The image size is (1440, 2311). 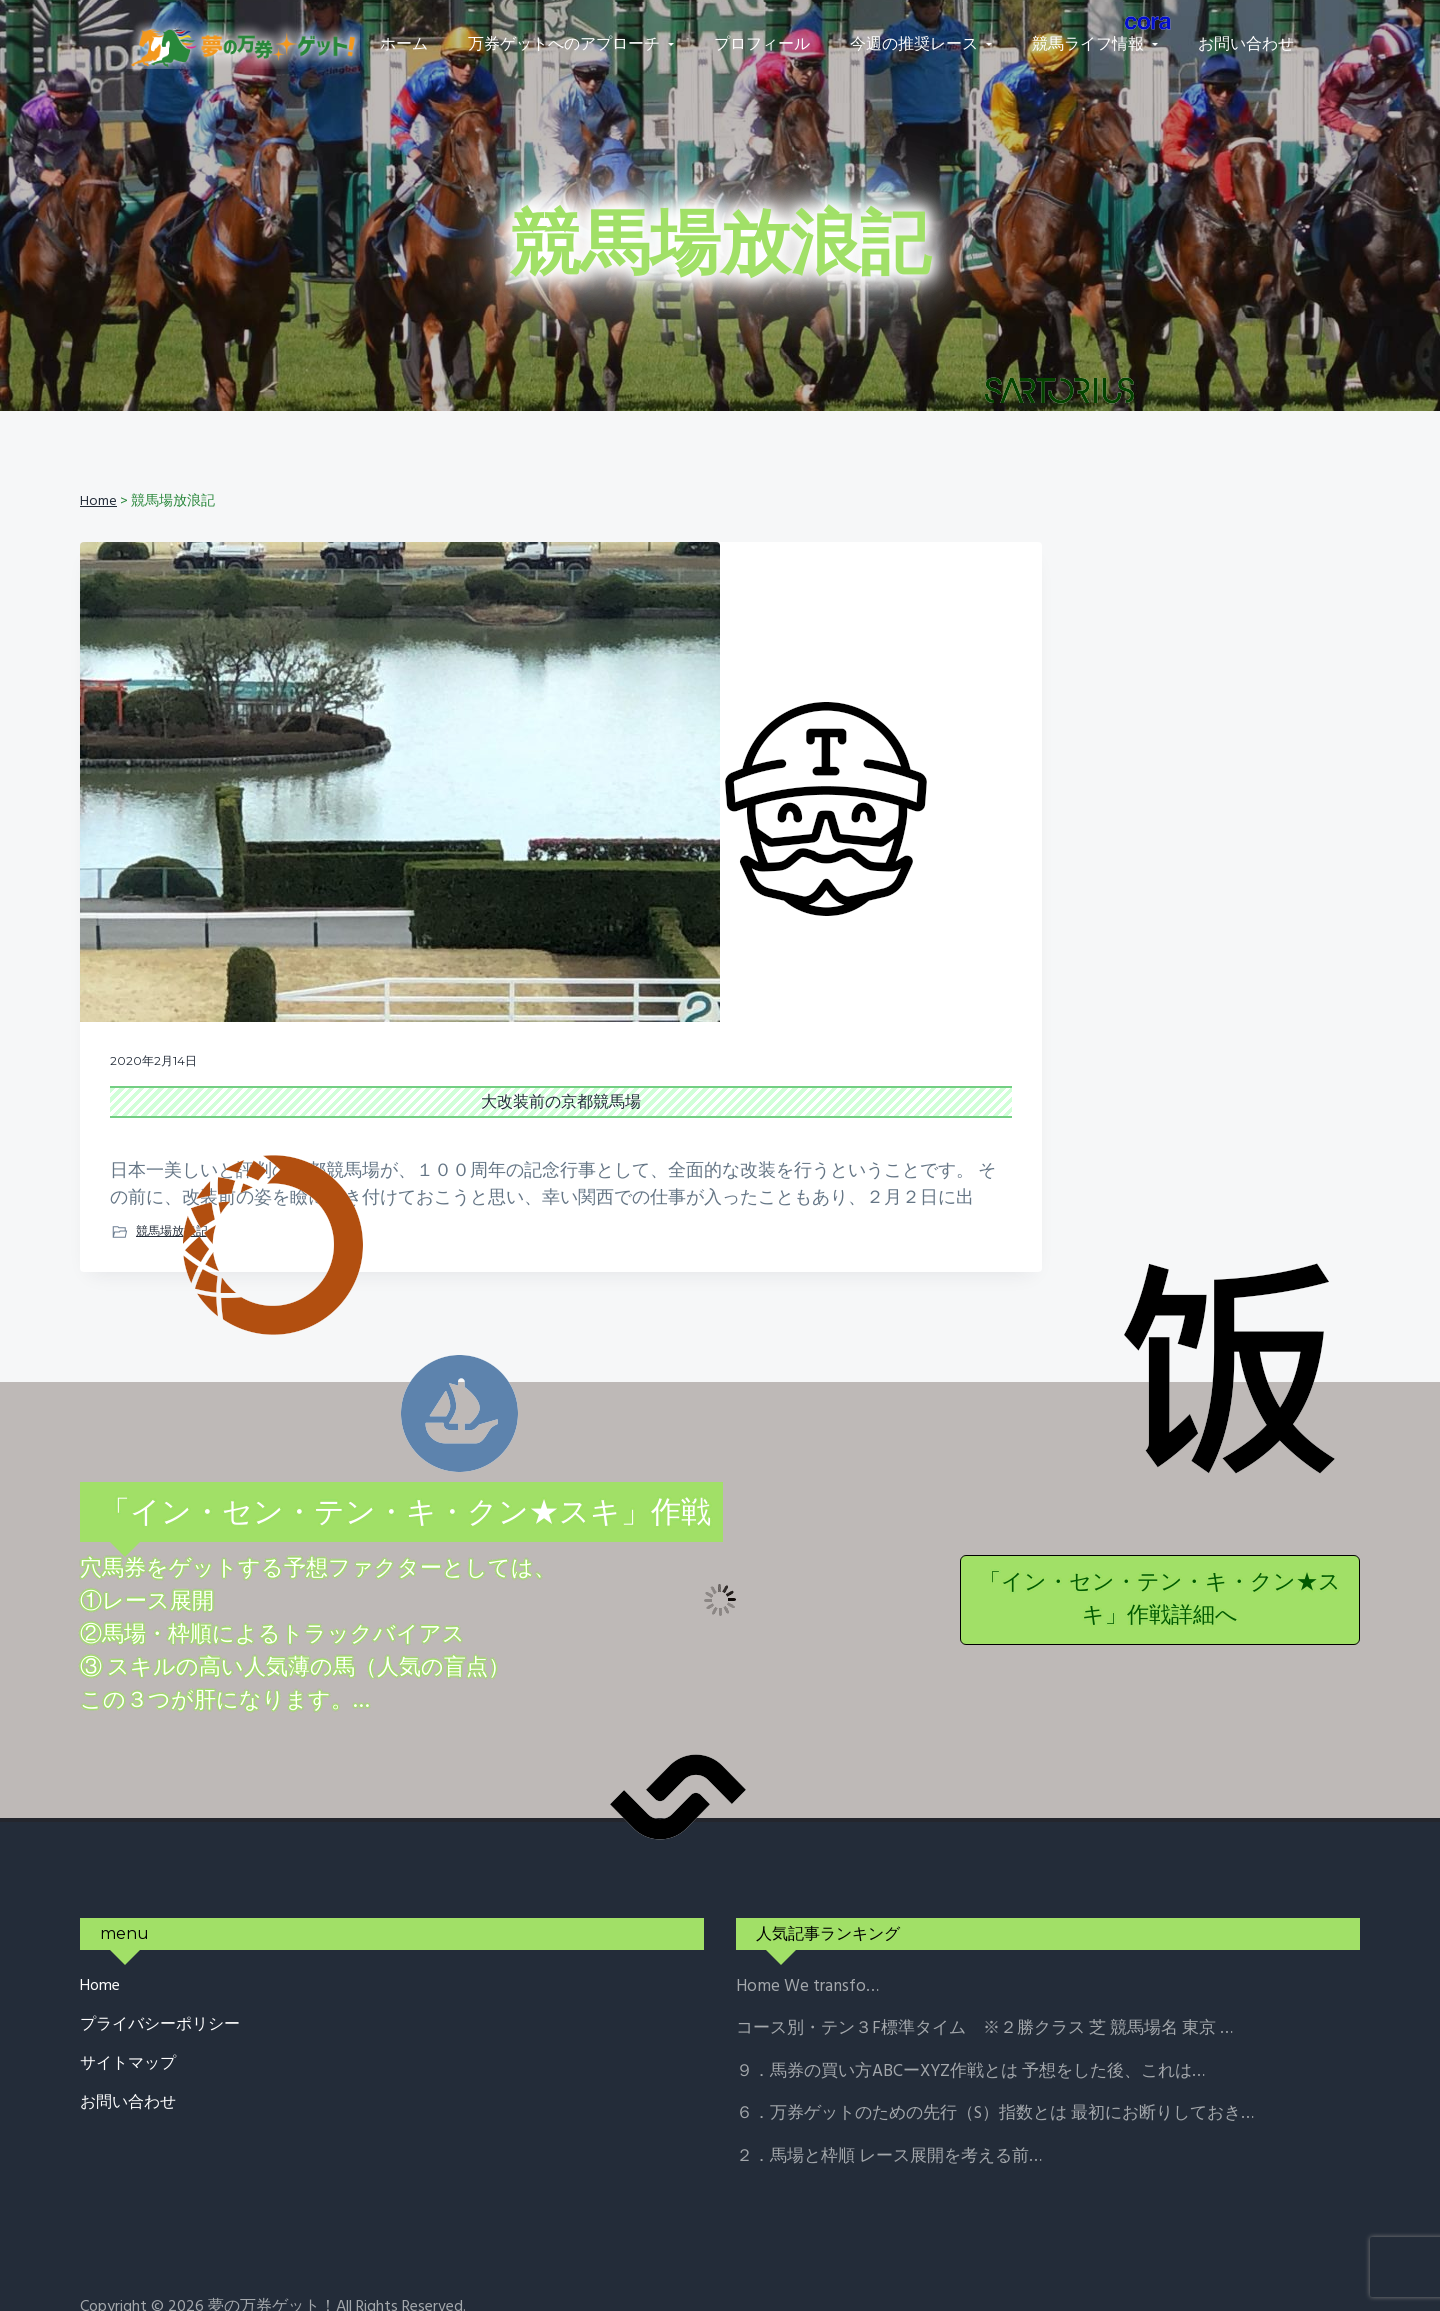 I want to click on open the OpenSea NFT marketplace, so click(x=459, y=1413).